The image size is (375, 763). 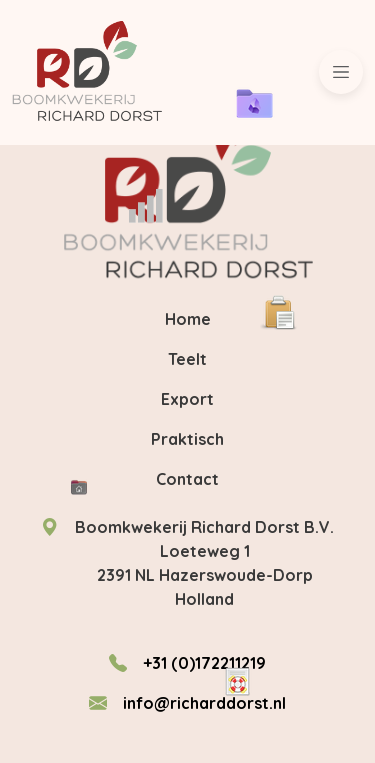 I want to click on paste copied content from clipboard, so click(x=279, y=313).